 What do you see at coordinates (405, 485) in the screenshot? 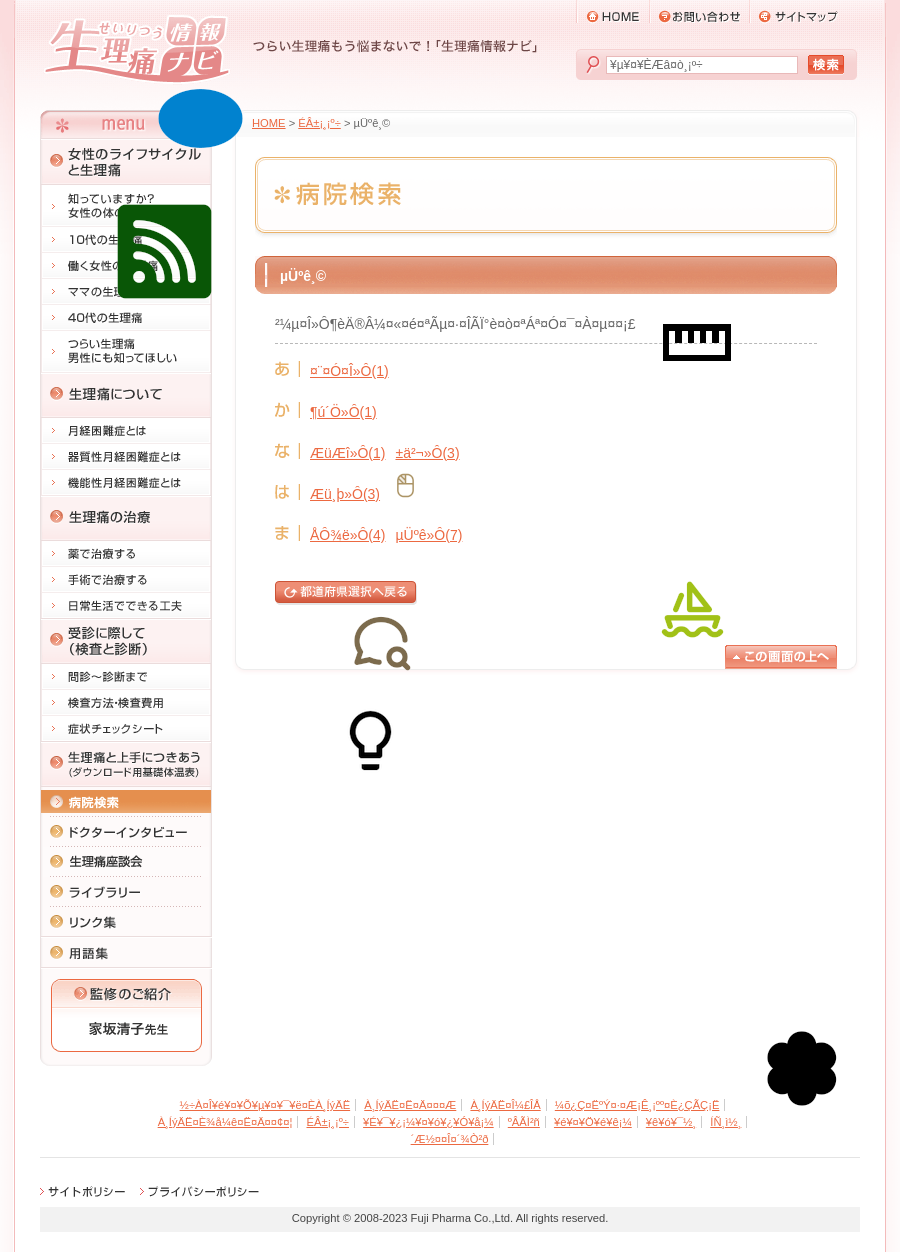
I see `left mouse button click action` at bounding box center [405, 485].